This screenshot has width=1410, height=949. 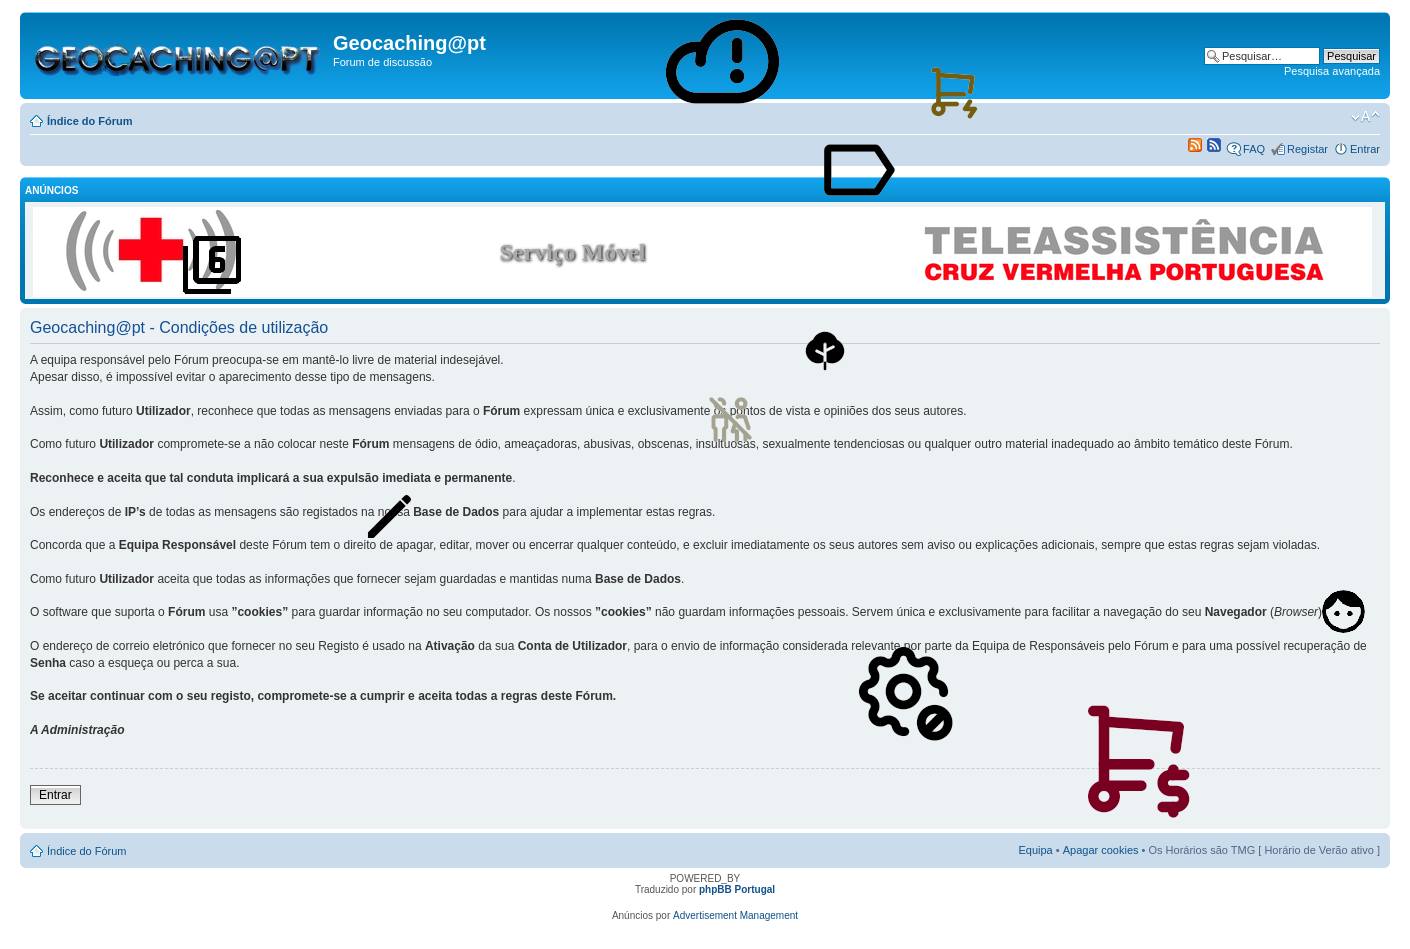 I want to click on cancel or abort settings changes, so click(x=903, y=691).